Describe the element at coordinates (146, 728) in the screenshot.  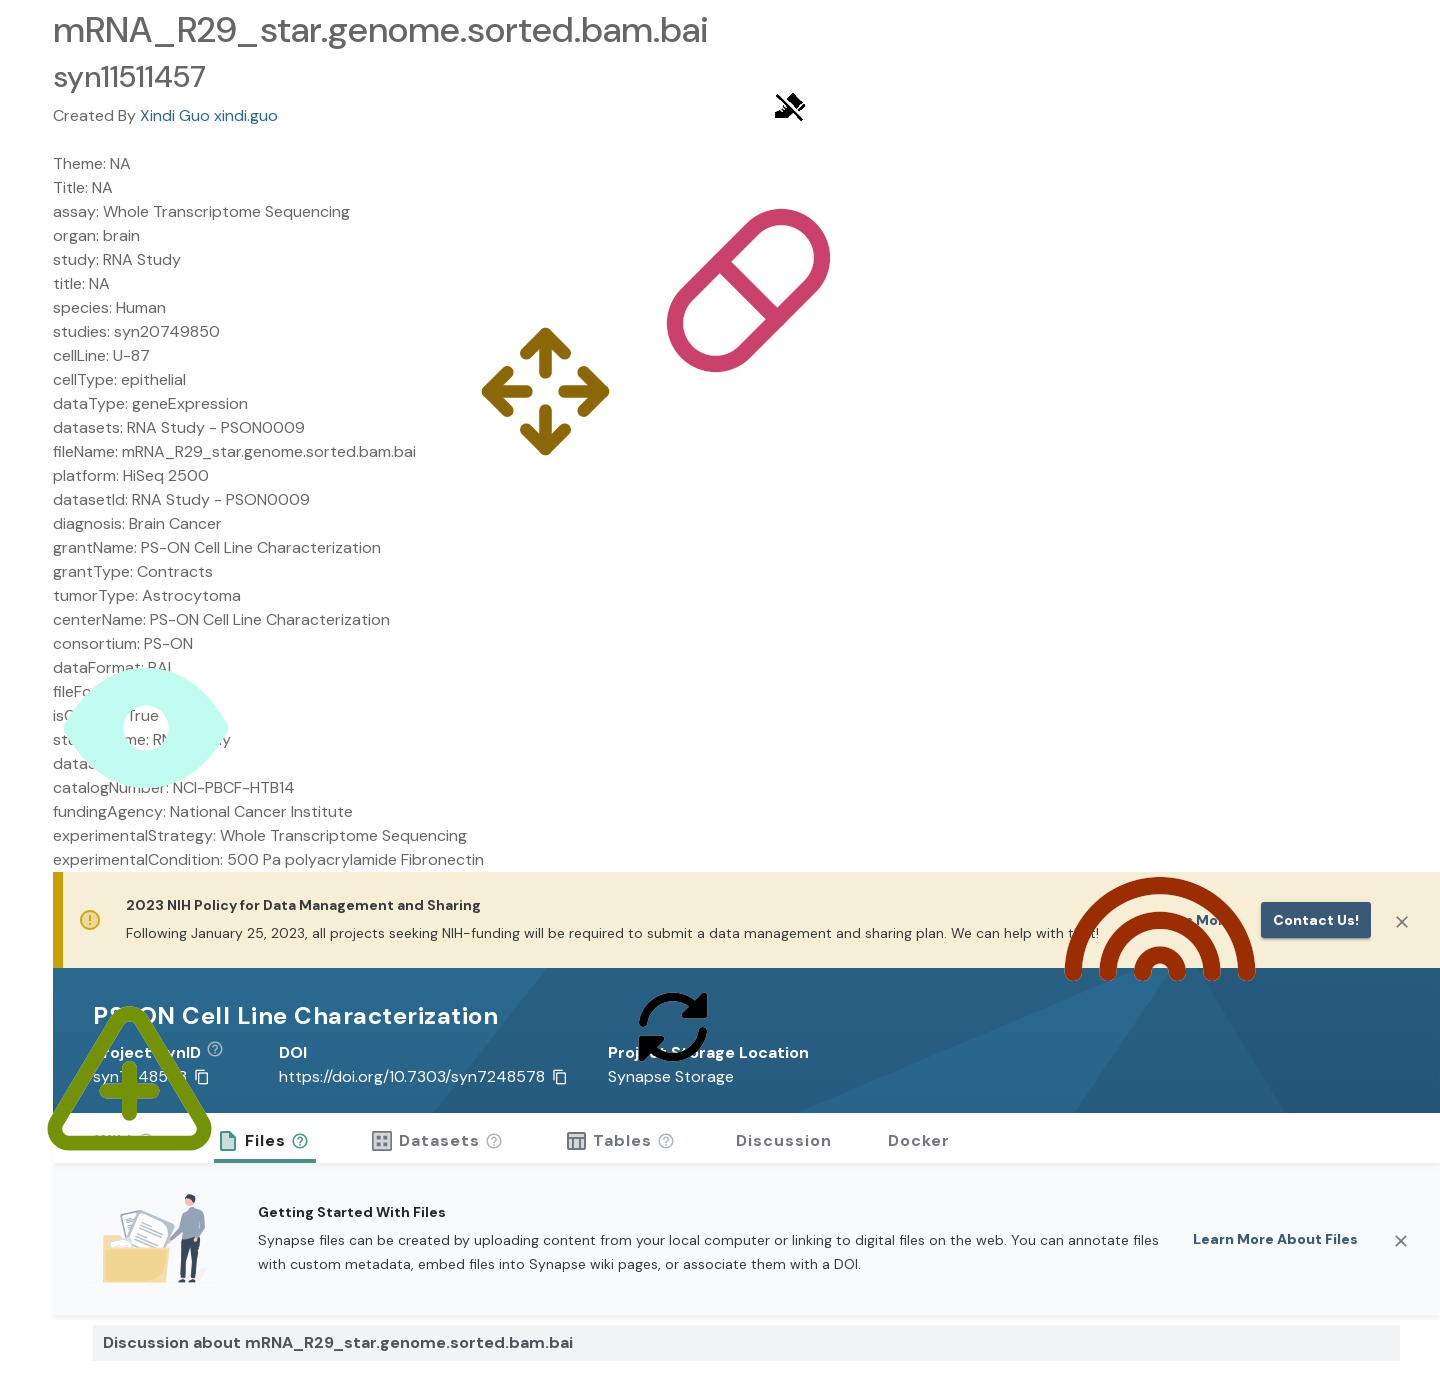
I see `view or preview content` at that location.